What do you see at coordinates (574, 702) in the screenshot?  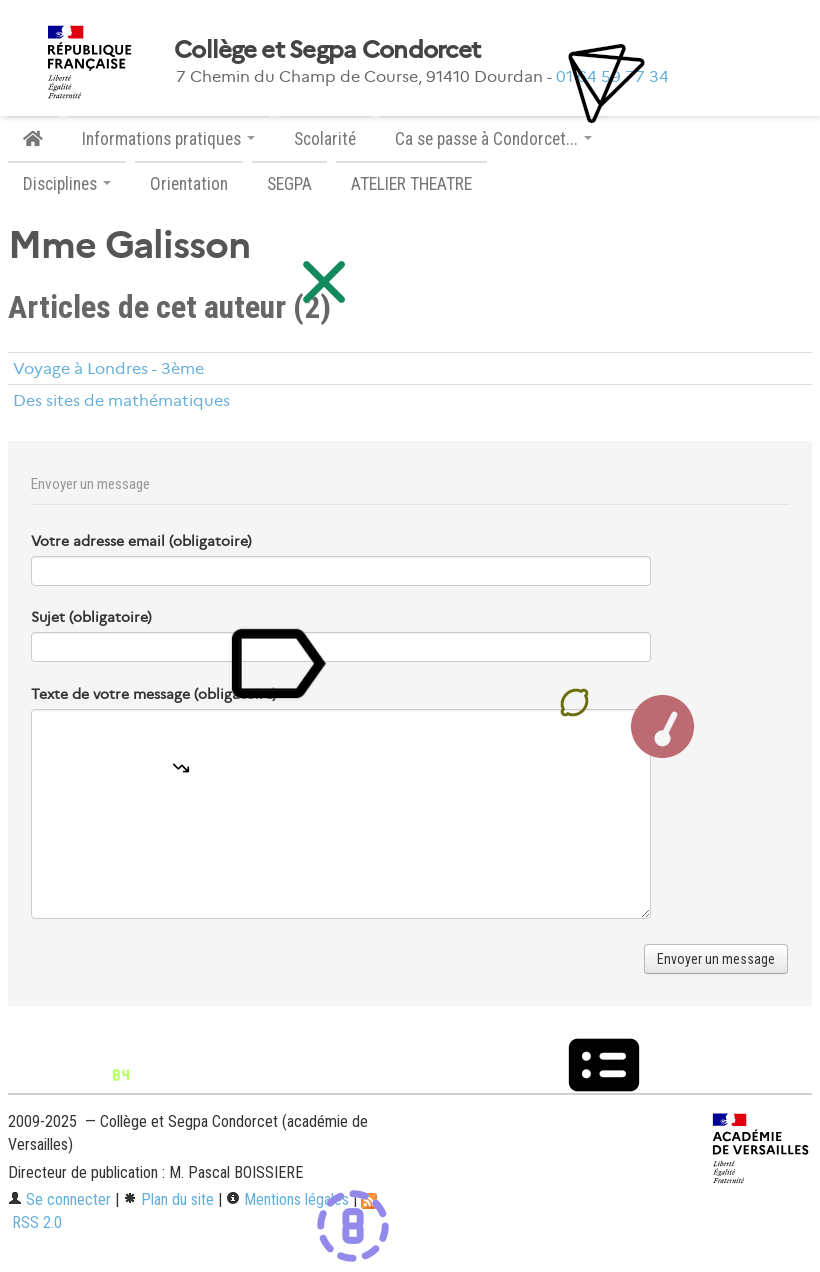 I see `indicates citrus or lemon flavor` at bounding box center [574, 702].